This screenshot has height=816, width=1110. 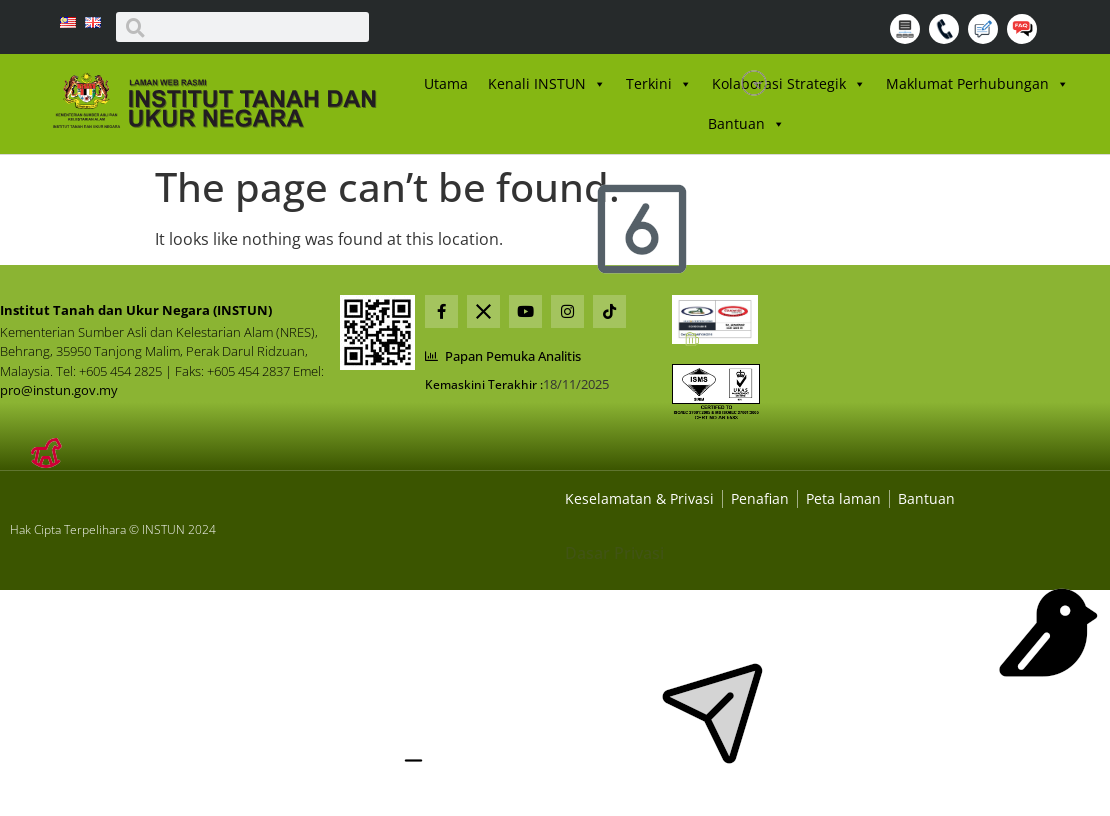 What do you see at coordinates (413, 760) in the screenshot?
I see `remove an item from a list or cart` at bounding box center [413, 760].